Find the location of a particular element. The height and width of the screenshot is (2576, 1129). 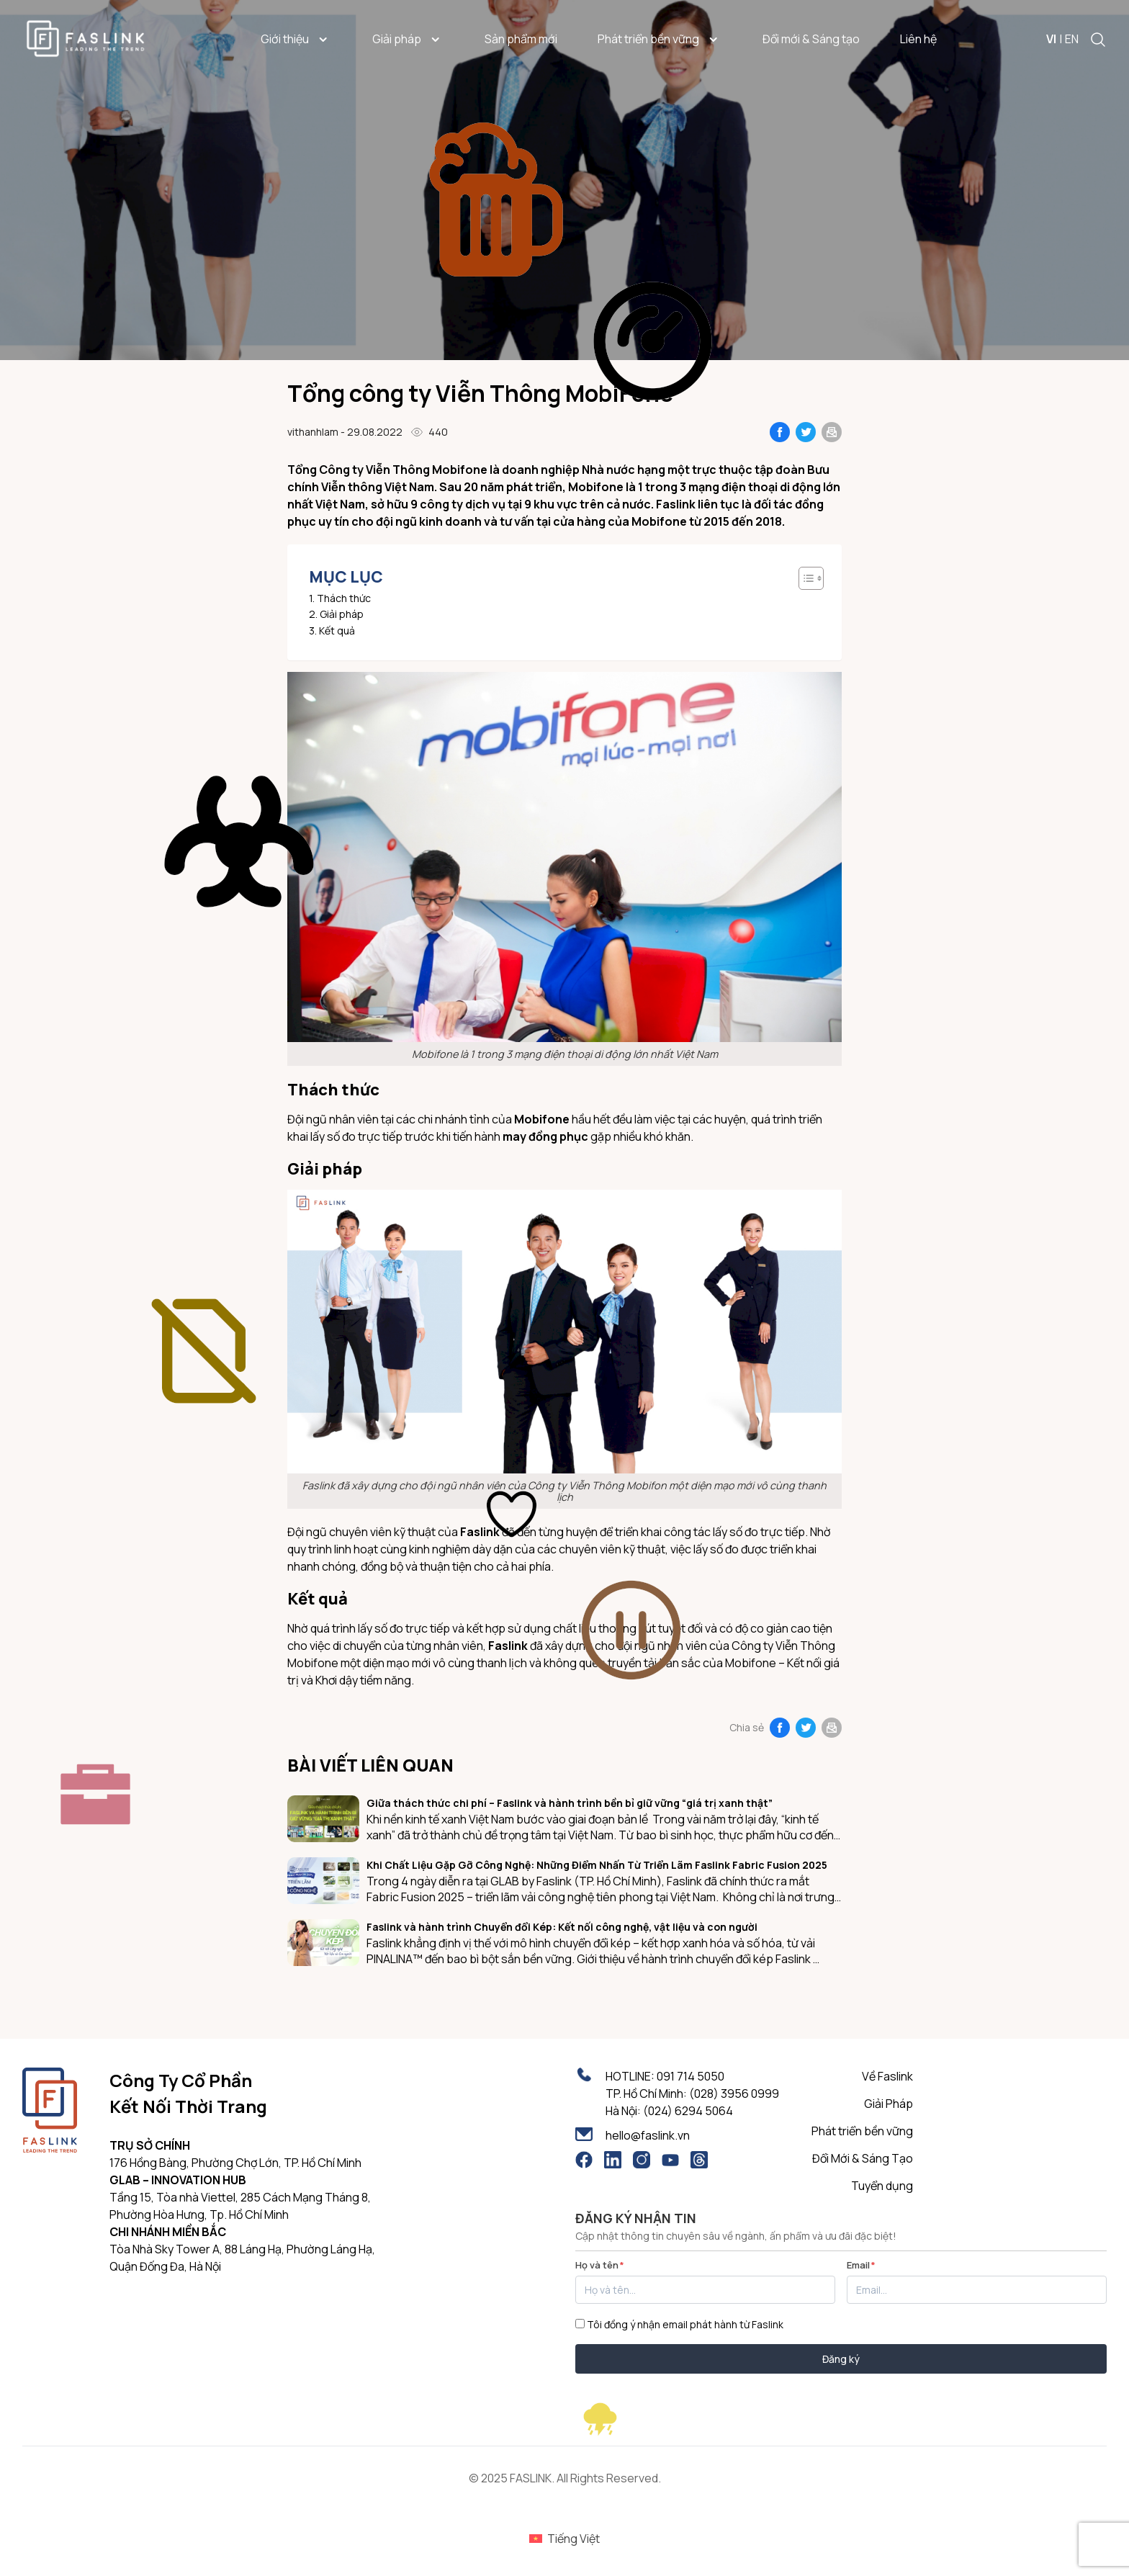

file unavailable or inaccessible is located at coordinates (204, 1351).